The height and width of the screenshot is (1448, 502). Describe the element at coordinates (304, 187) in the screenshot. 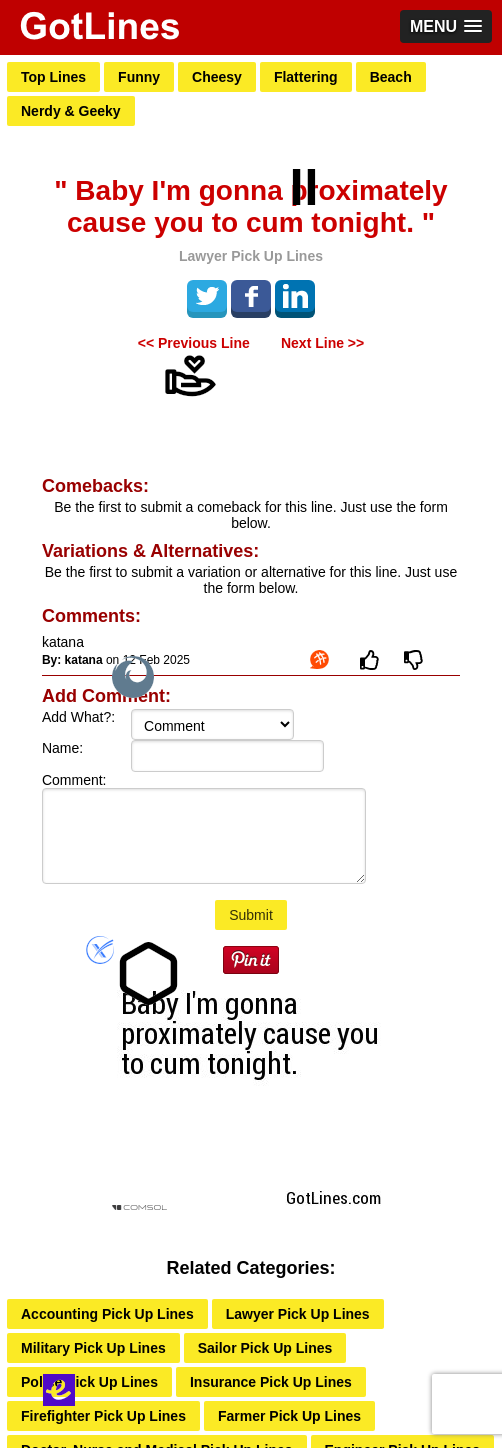

I see `open the ElevenLabs app` at that location.